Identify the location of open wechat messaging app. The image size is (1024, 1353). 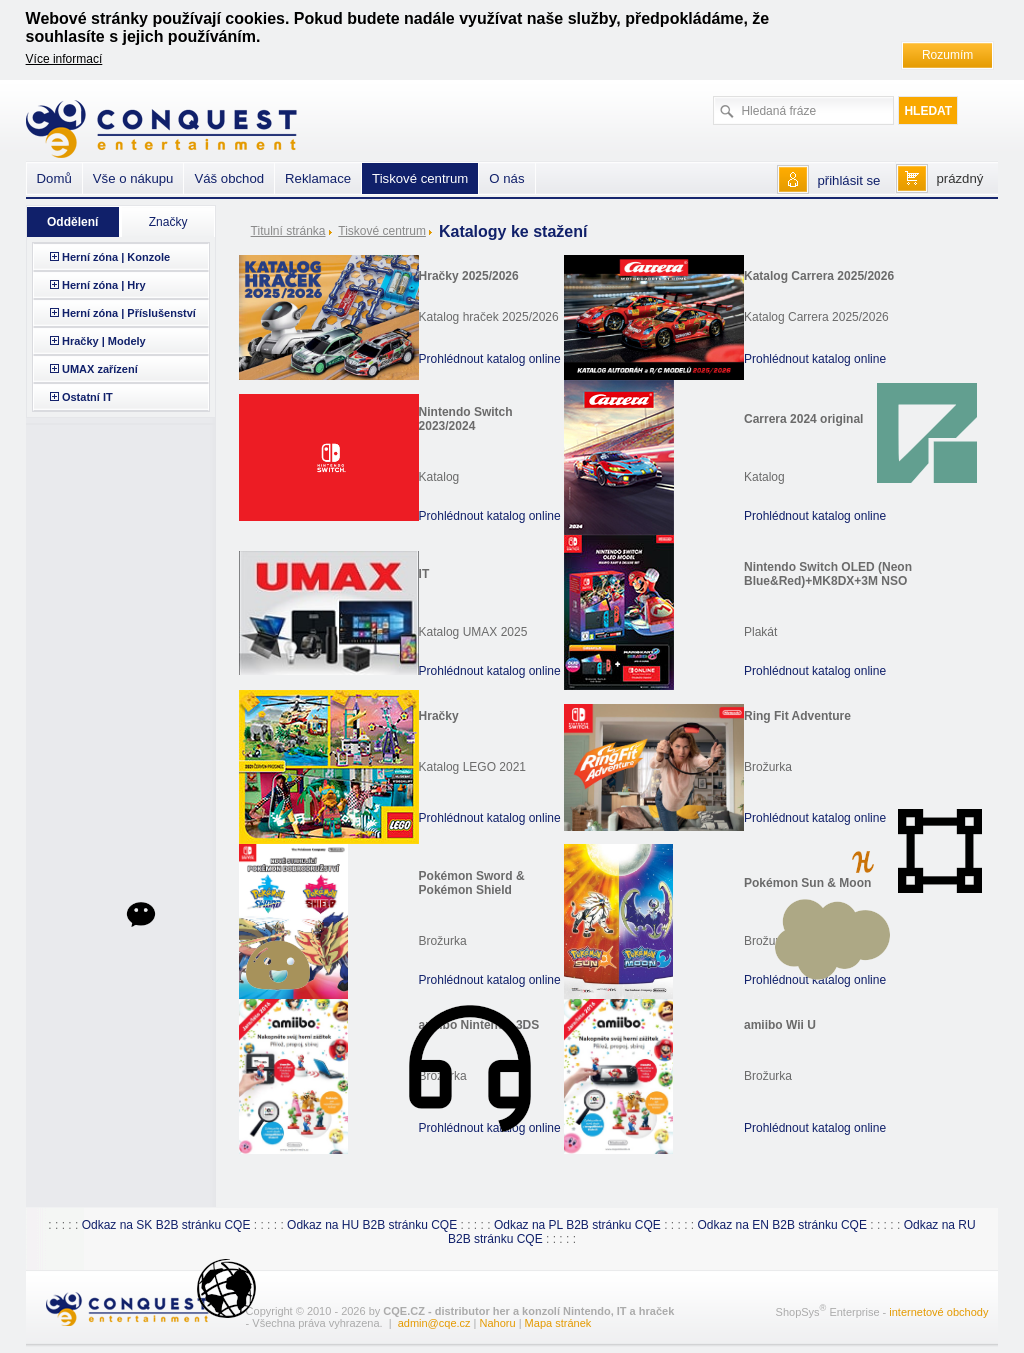
(141, 914).